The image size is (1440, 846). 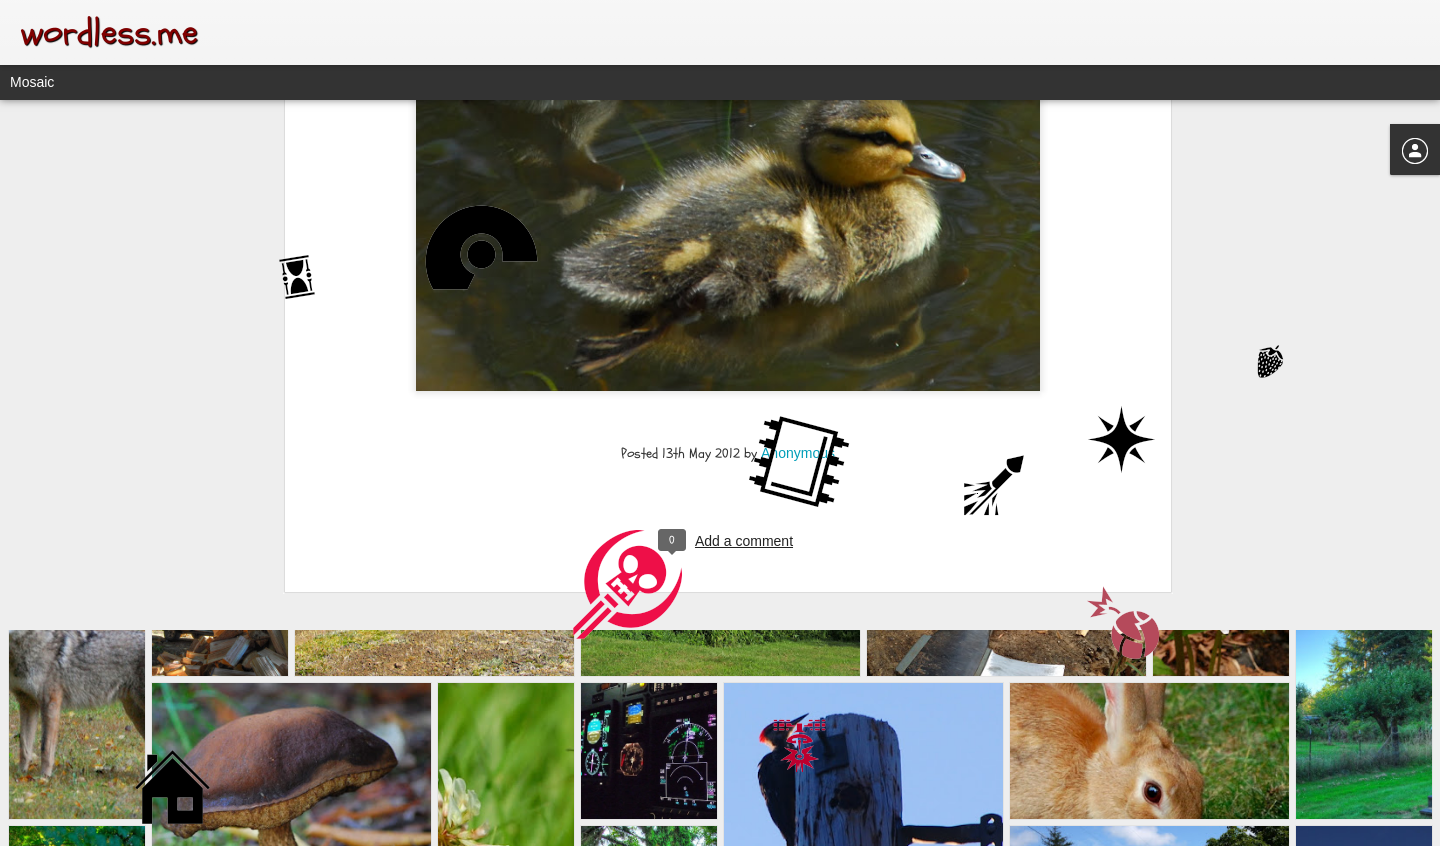 What do you see at coordinates (628, 583) in the screenshot?
I see `select necromancer or dark mage class` at bounding box center [628, 583].